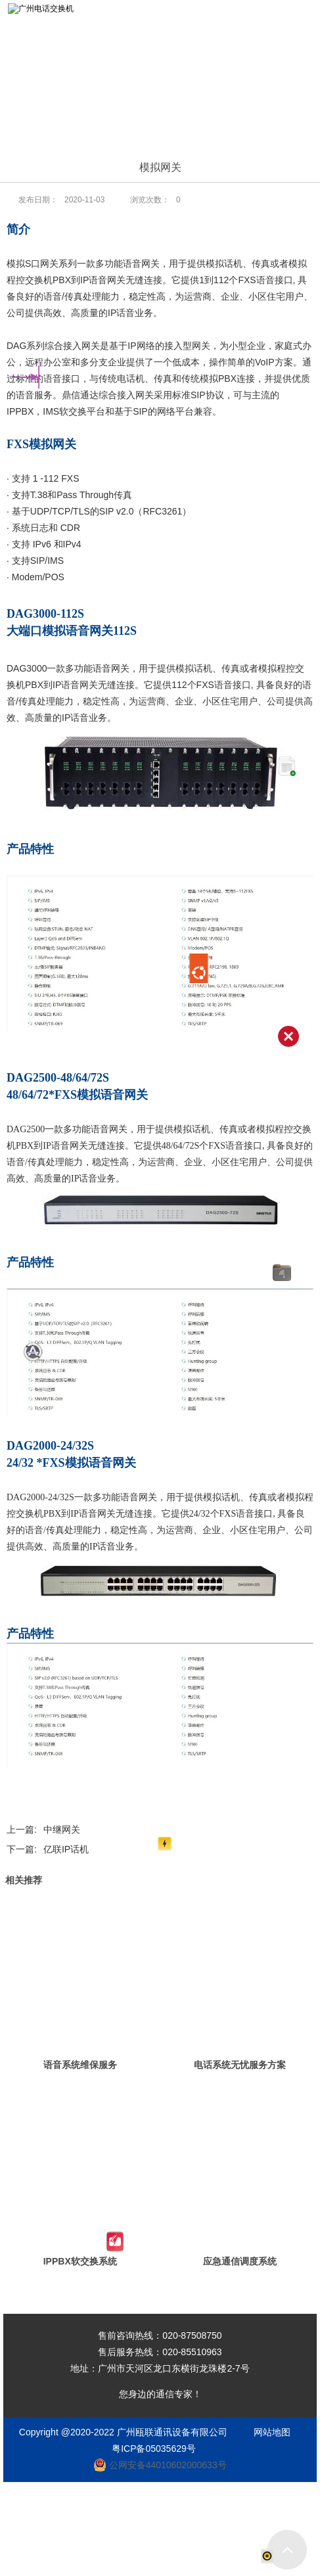  I want to click on jump to the last item in a list, so click(26, 377).